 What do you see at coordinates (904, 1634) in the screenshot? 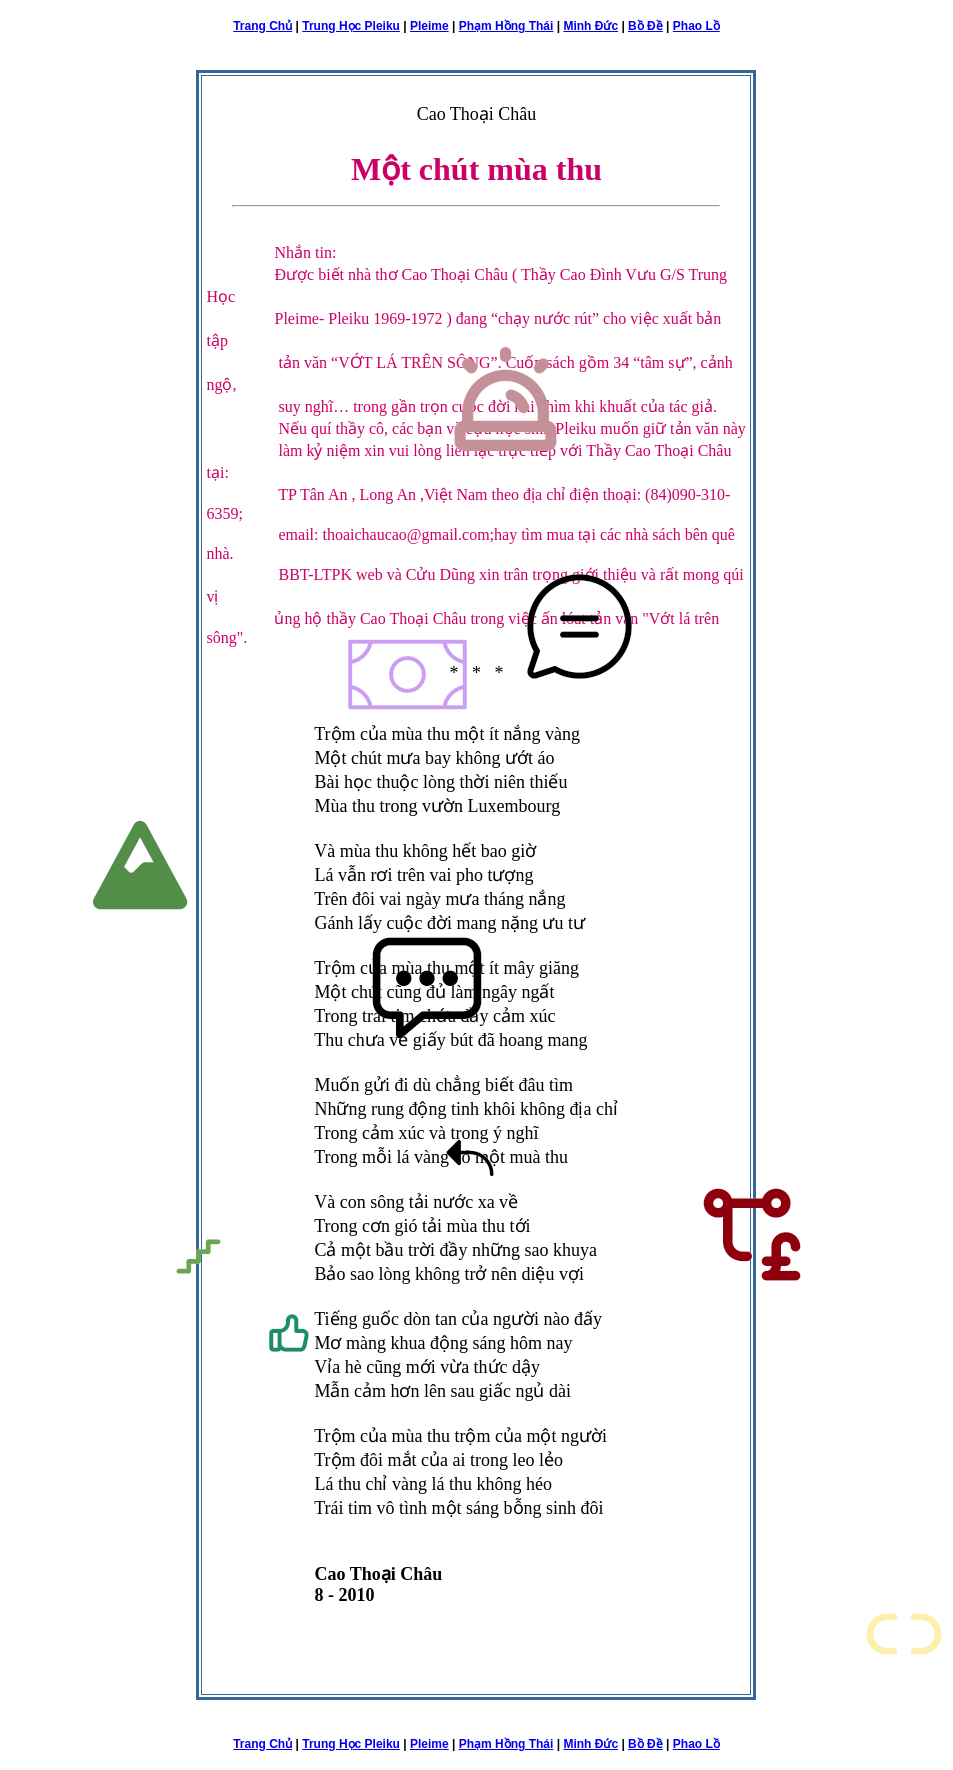
I see `disconnect or unlink connected accounts` at bounding box center [904, 1634].